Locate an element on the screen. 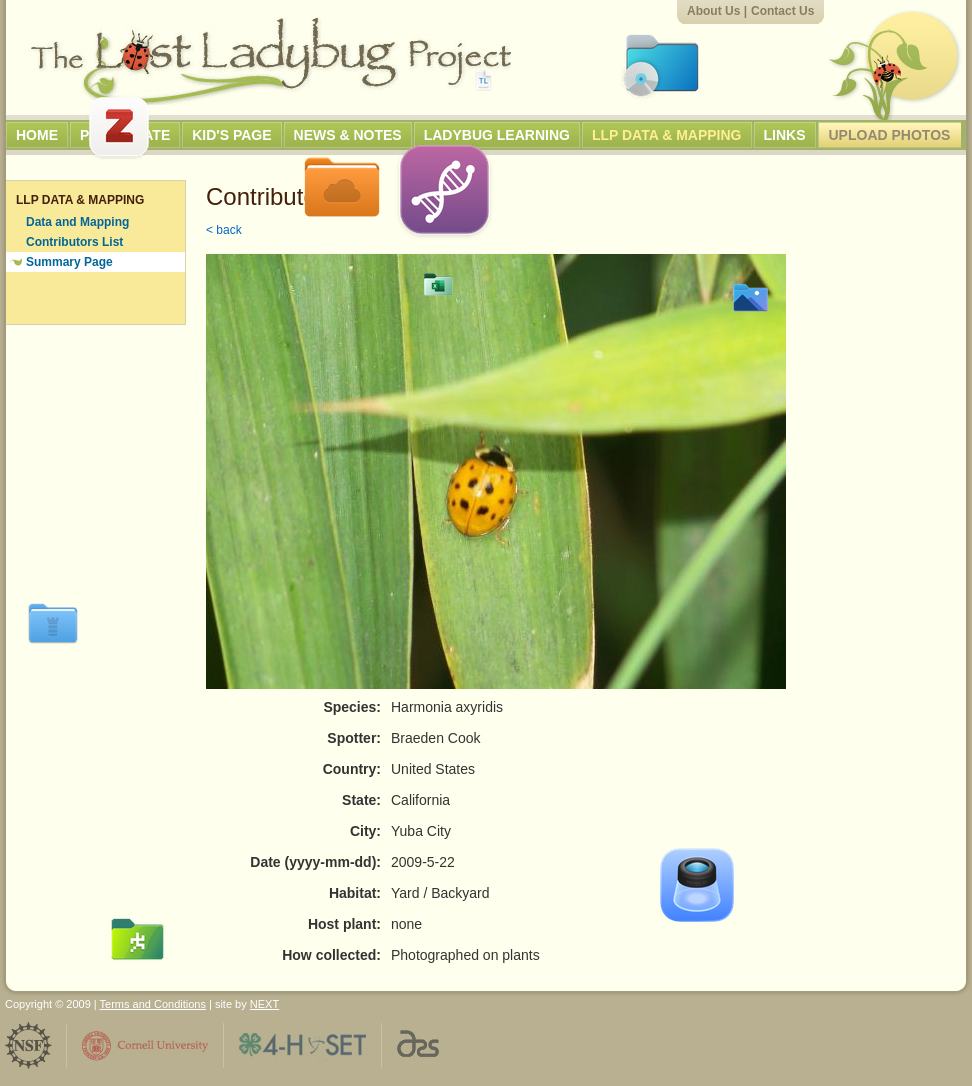  open pictures folder is located at coordinates (750, 298).